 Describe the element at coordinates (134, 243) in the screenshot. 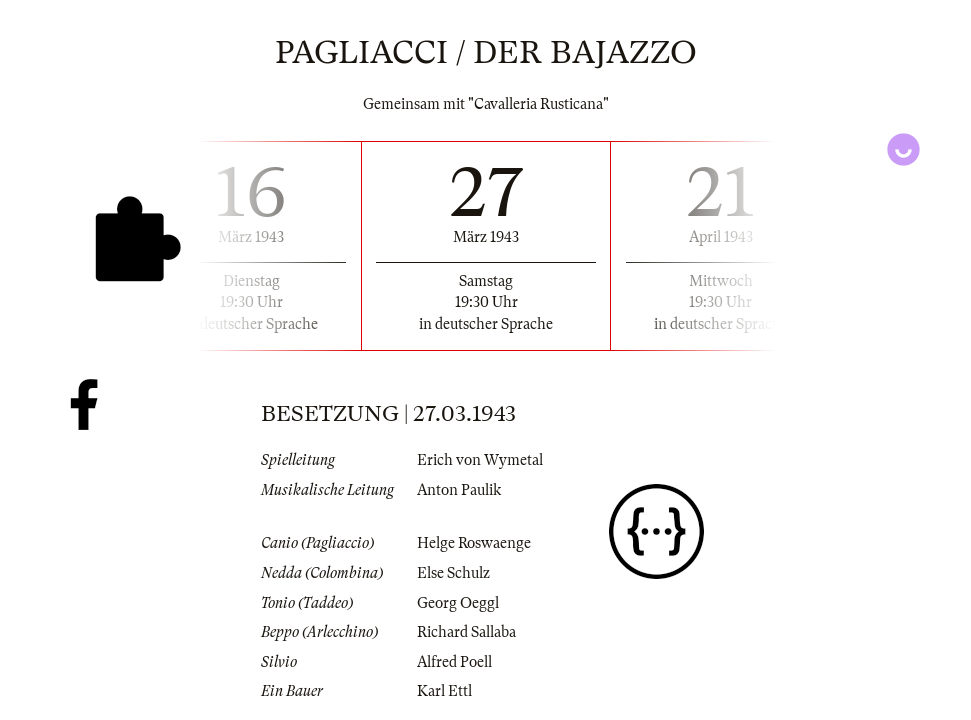

I see `access plugins or extensions` at that location.